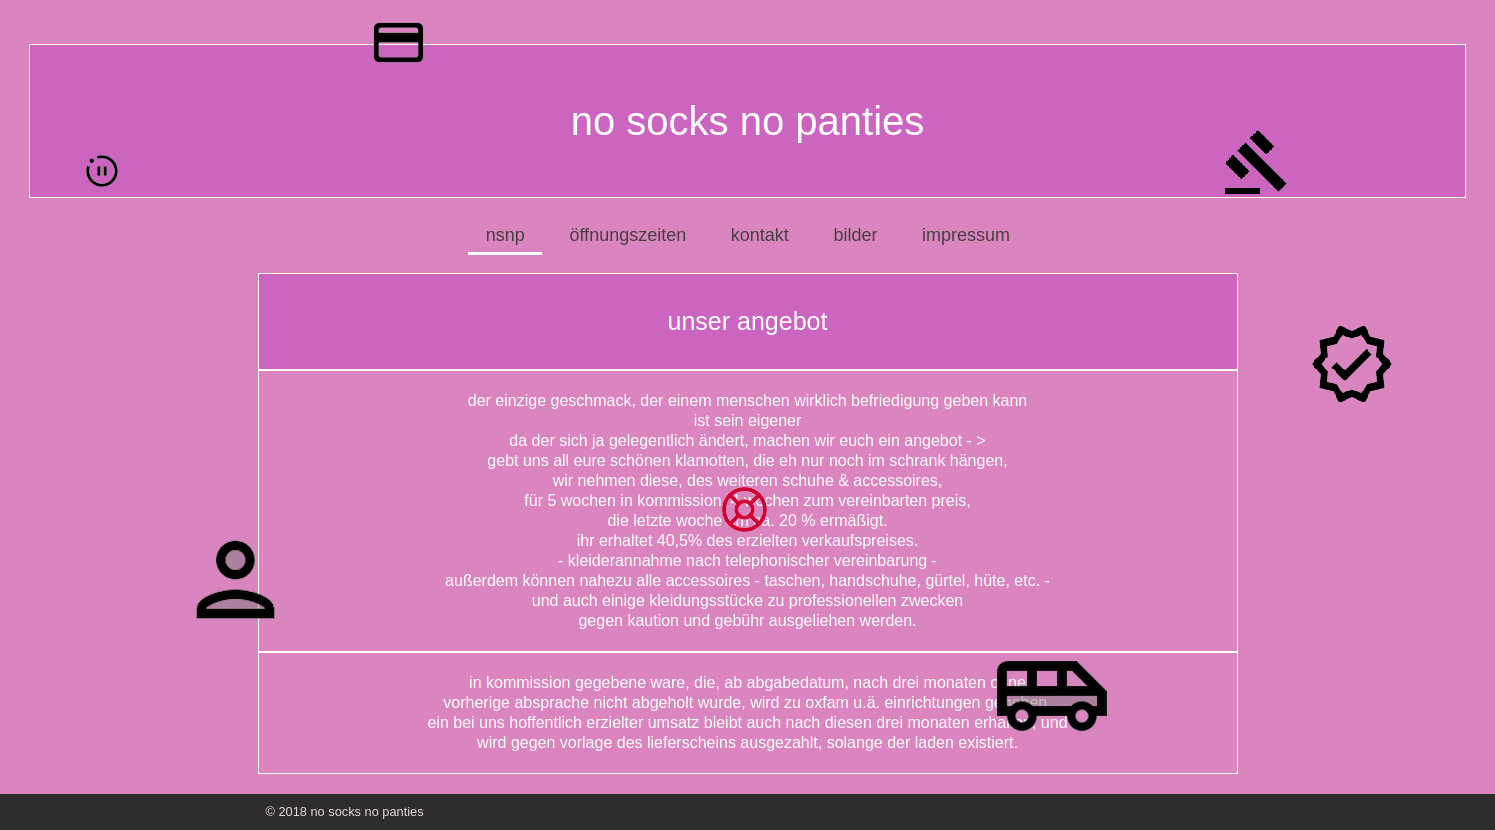 The image size is (1495, 830). I want to click on access airport shuttle services, so click(1052, 696).